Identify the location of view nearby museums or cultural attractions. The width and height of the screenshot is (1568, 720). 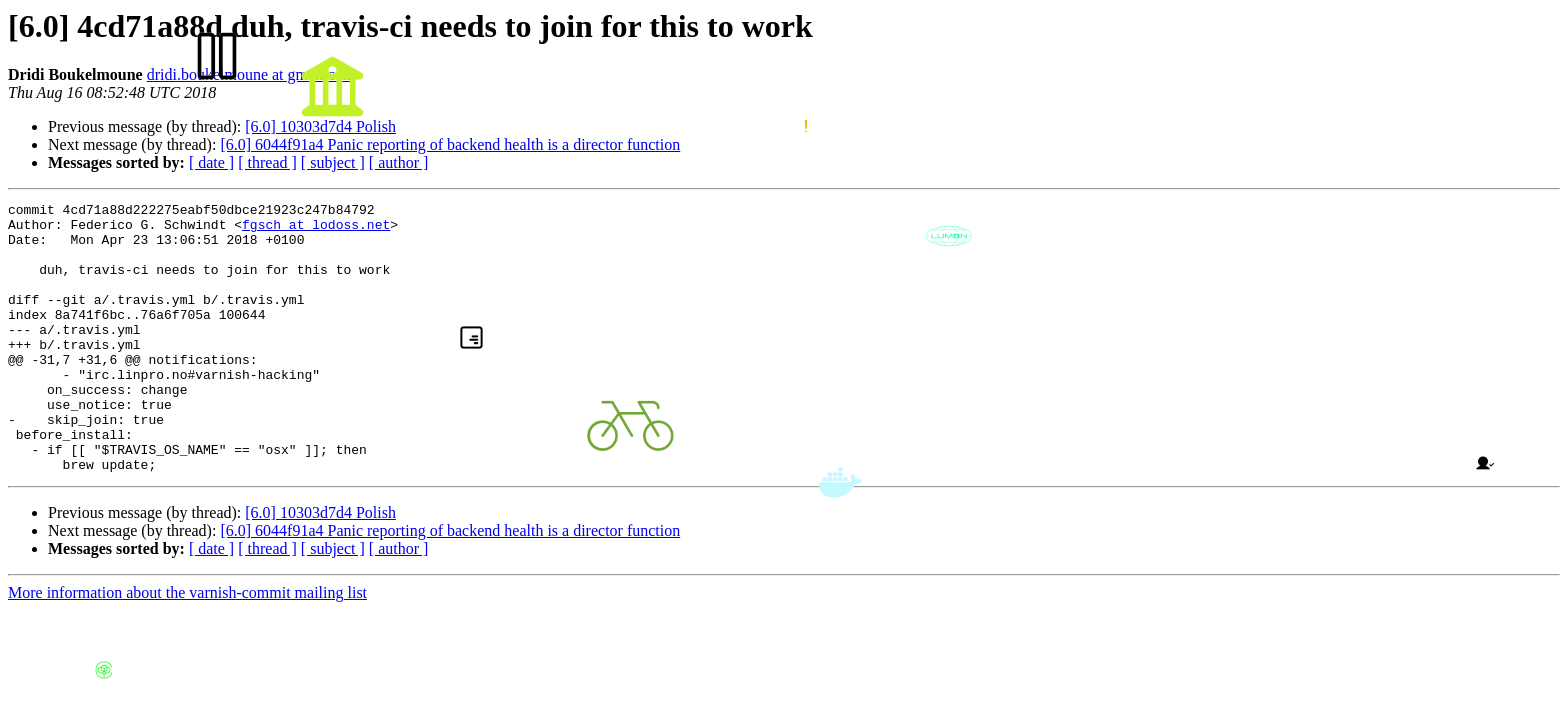
(332, 85).